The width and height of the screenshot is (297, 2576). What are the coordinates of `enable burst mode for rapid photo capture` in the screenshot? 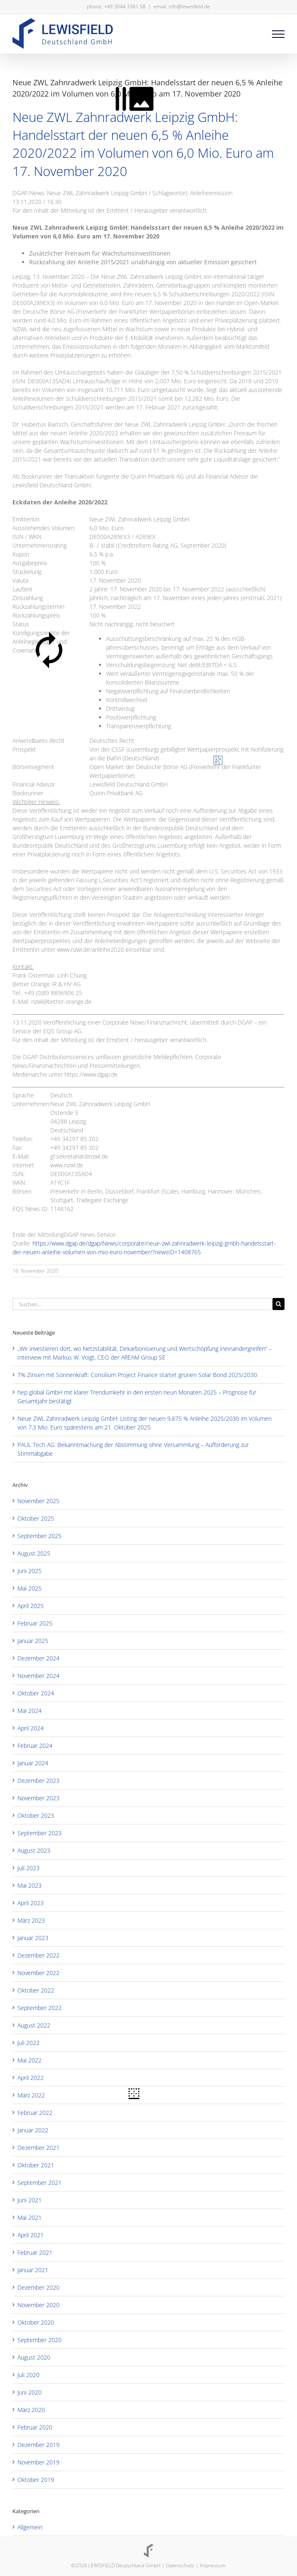 It's located at (134, 99).